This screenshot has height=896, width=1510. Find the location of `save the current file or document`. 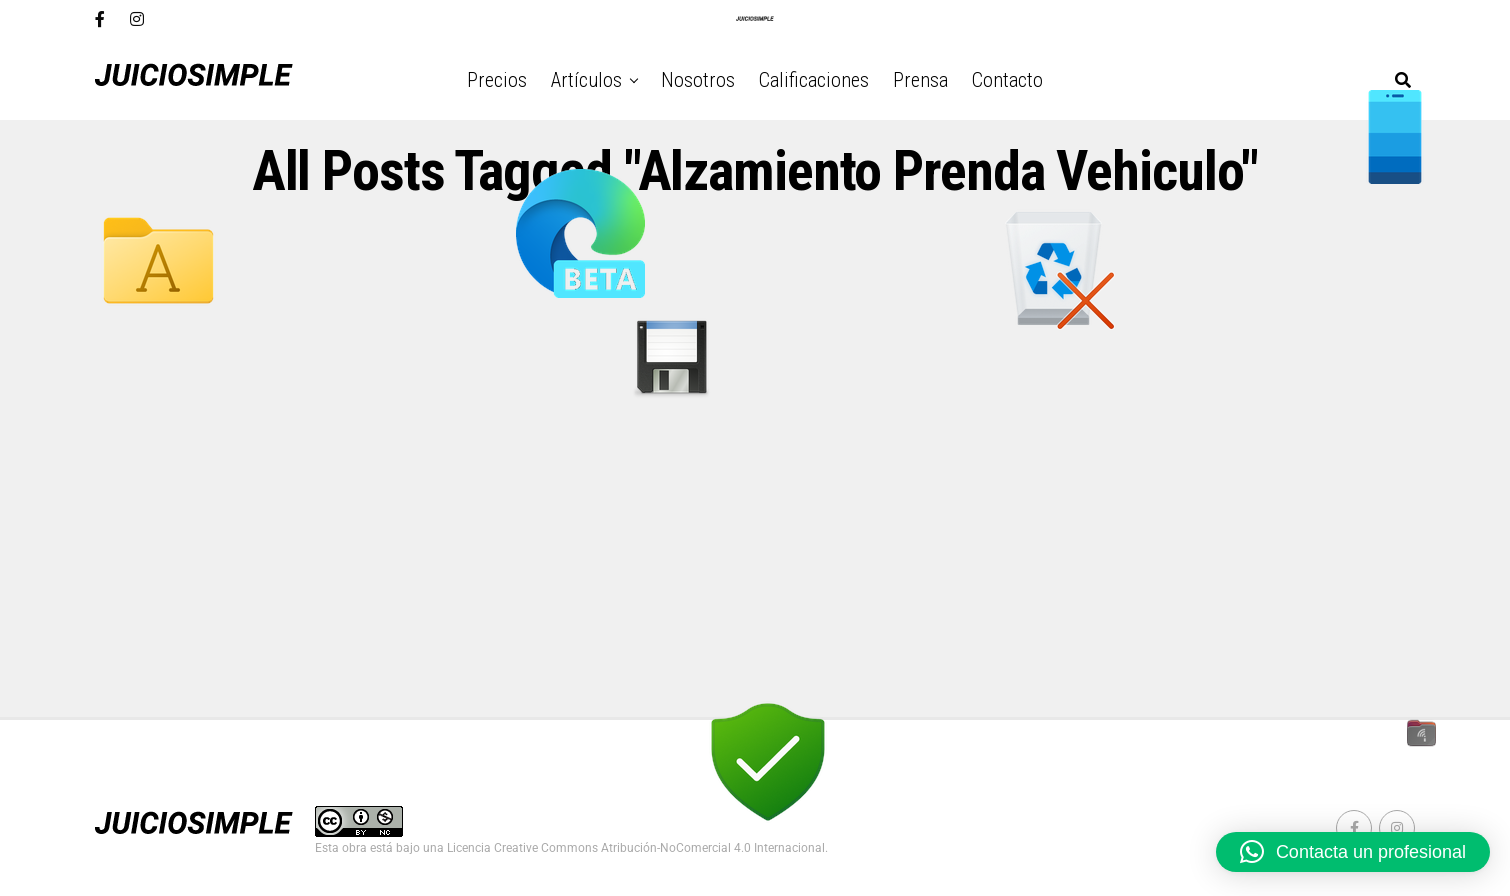

save the current file or document is located at coordinates (673, 358).